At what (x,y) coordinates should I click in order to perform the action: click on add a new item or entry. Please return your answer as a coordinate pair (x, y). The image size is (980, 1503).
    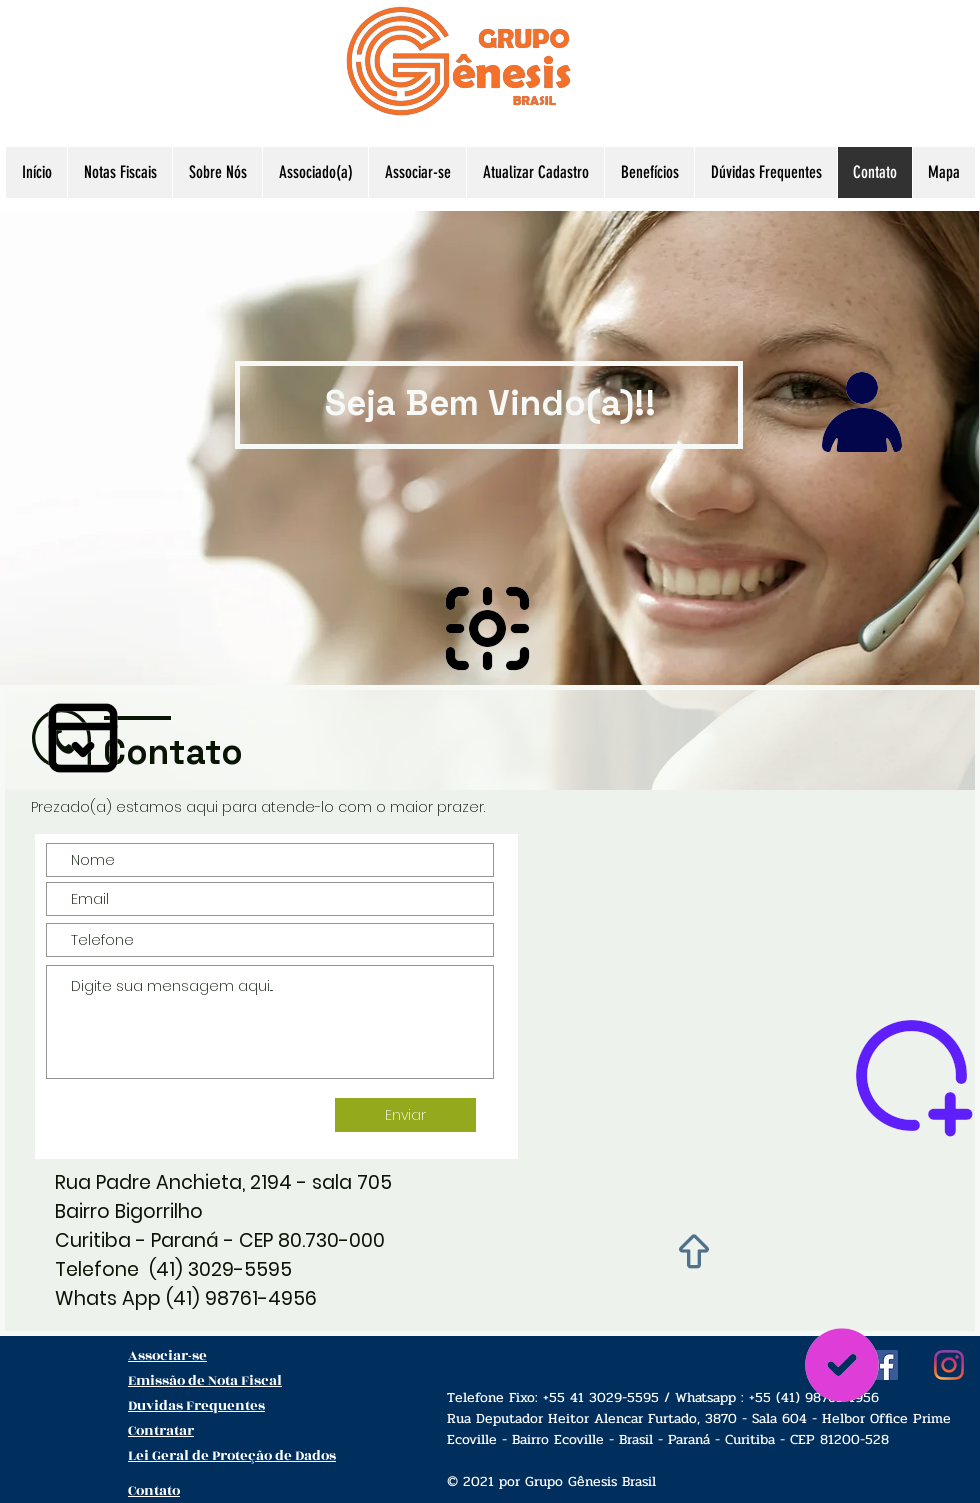
    Looking at the image, I should click on (911, 1075).